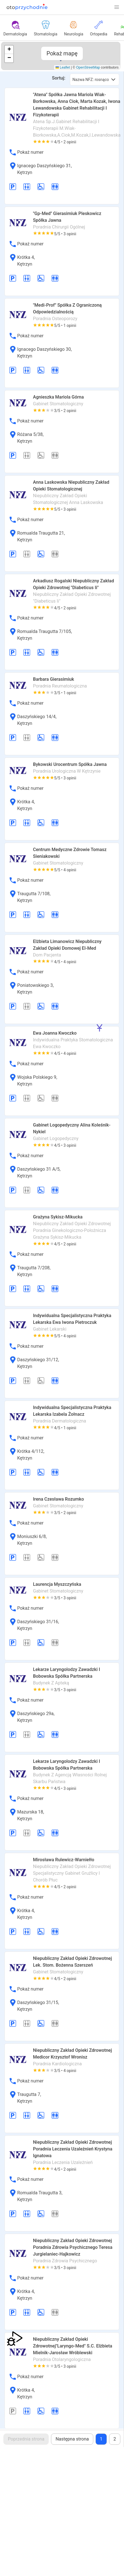 The width and height of the screenshot is (124, 2576). What do you see at coordinates (99, 1028) in the screenshot?
I see `indicates chinese yuan currency` at bounding box center [99, 1028].